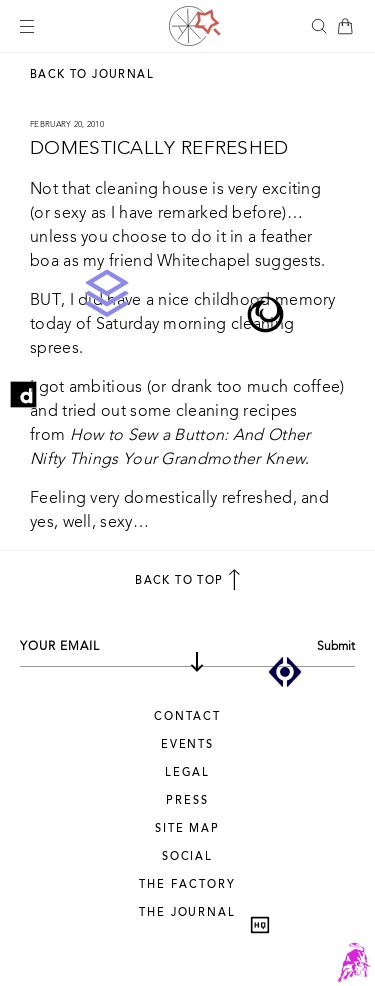  What do you see at coordinates (354, 962) in the screenshot?
I see `lamborghini brand logo` at bounding box center [354, 962].